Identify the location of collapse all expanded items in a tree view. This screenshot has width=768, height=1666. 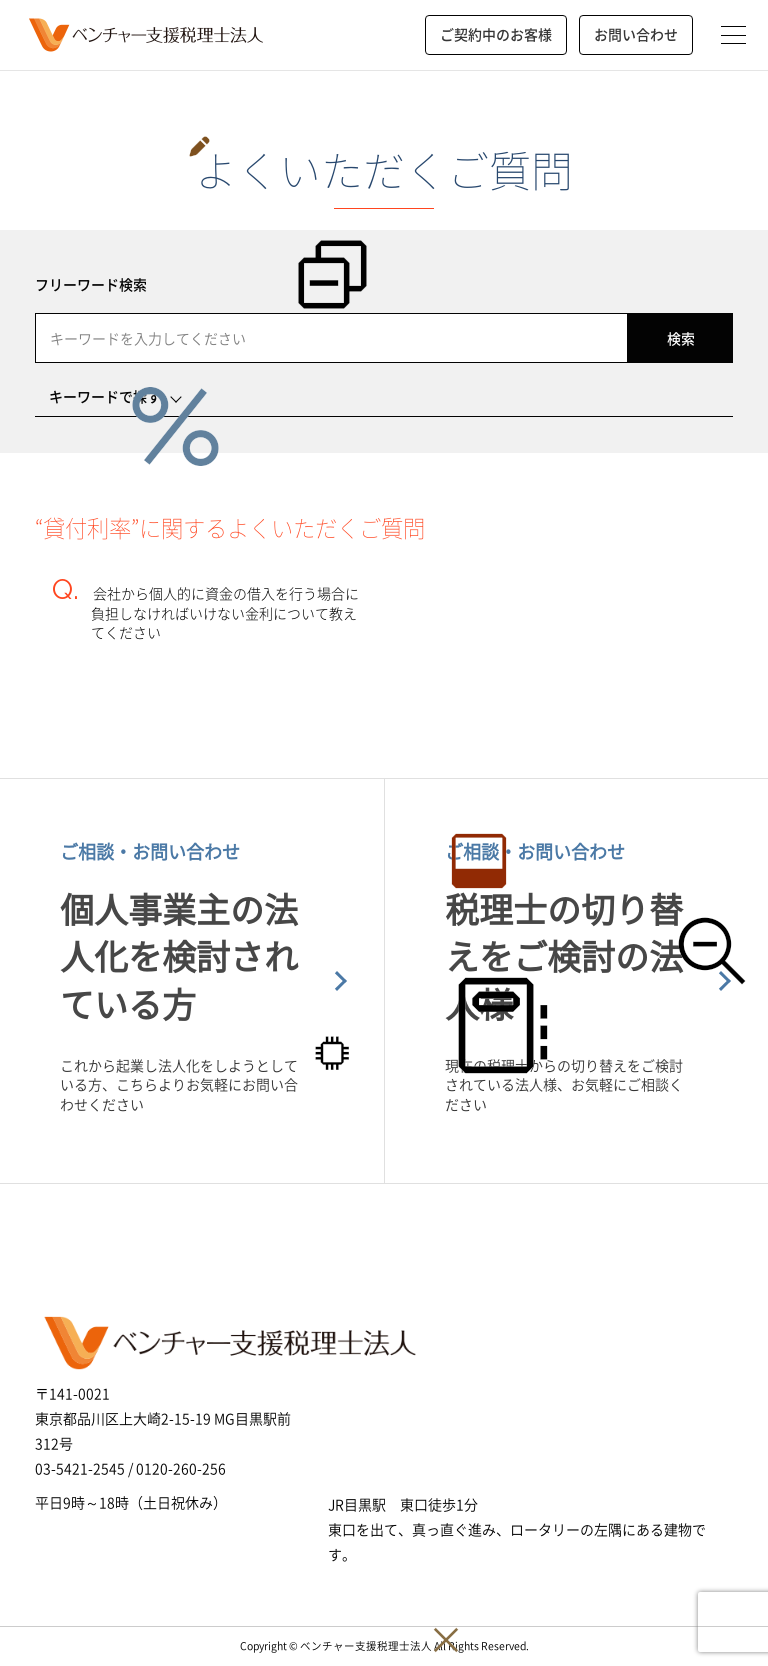
(332, 274).